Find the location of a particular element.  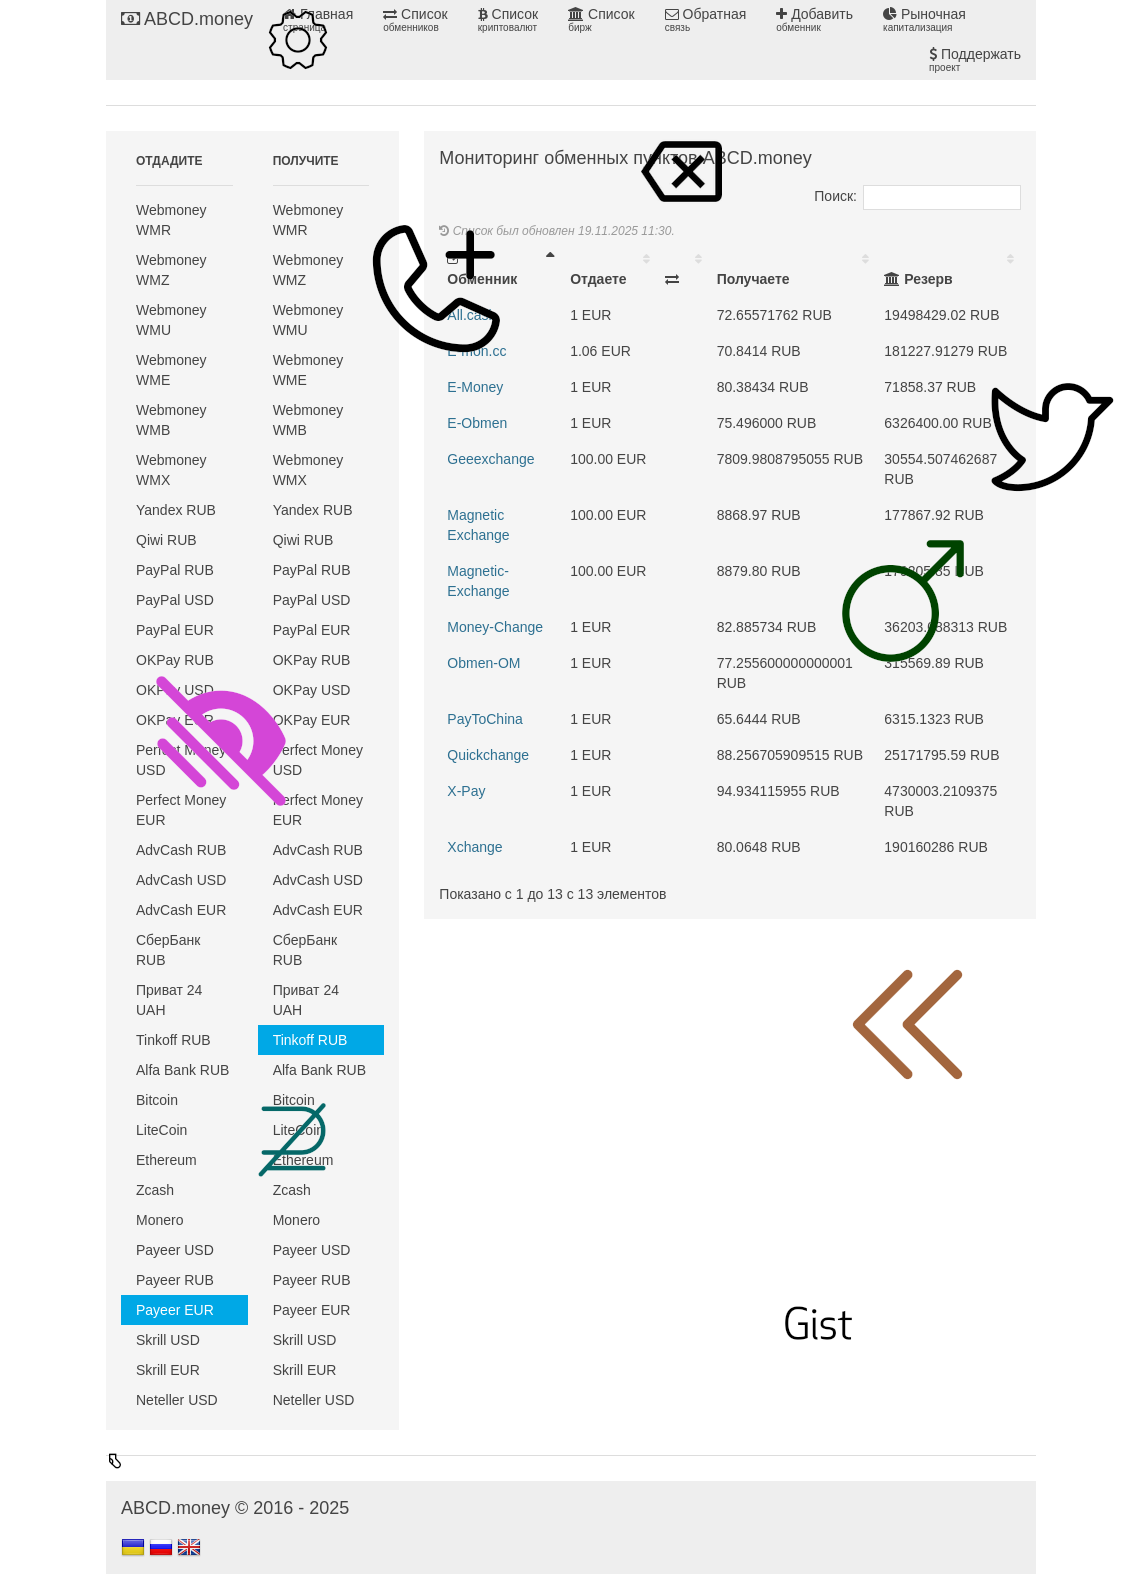

navigate to GitHub Gist service is located at coordinates (820, 1323).